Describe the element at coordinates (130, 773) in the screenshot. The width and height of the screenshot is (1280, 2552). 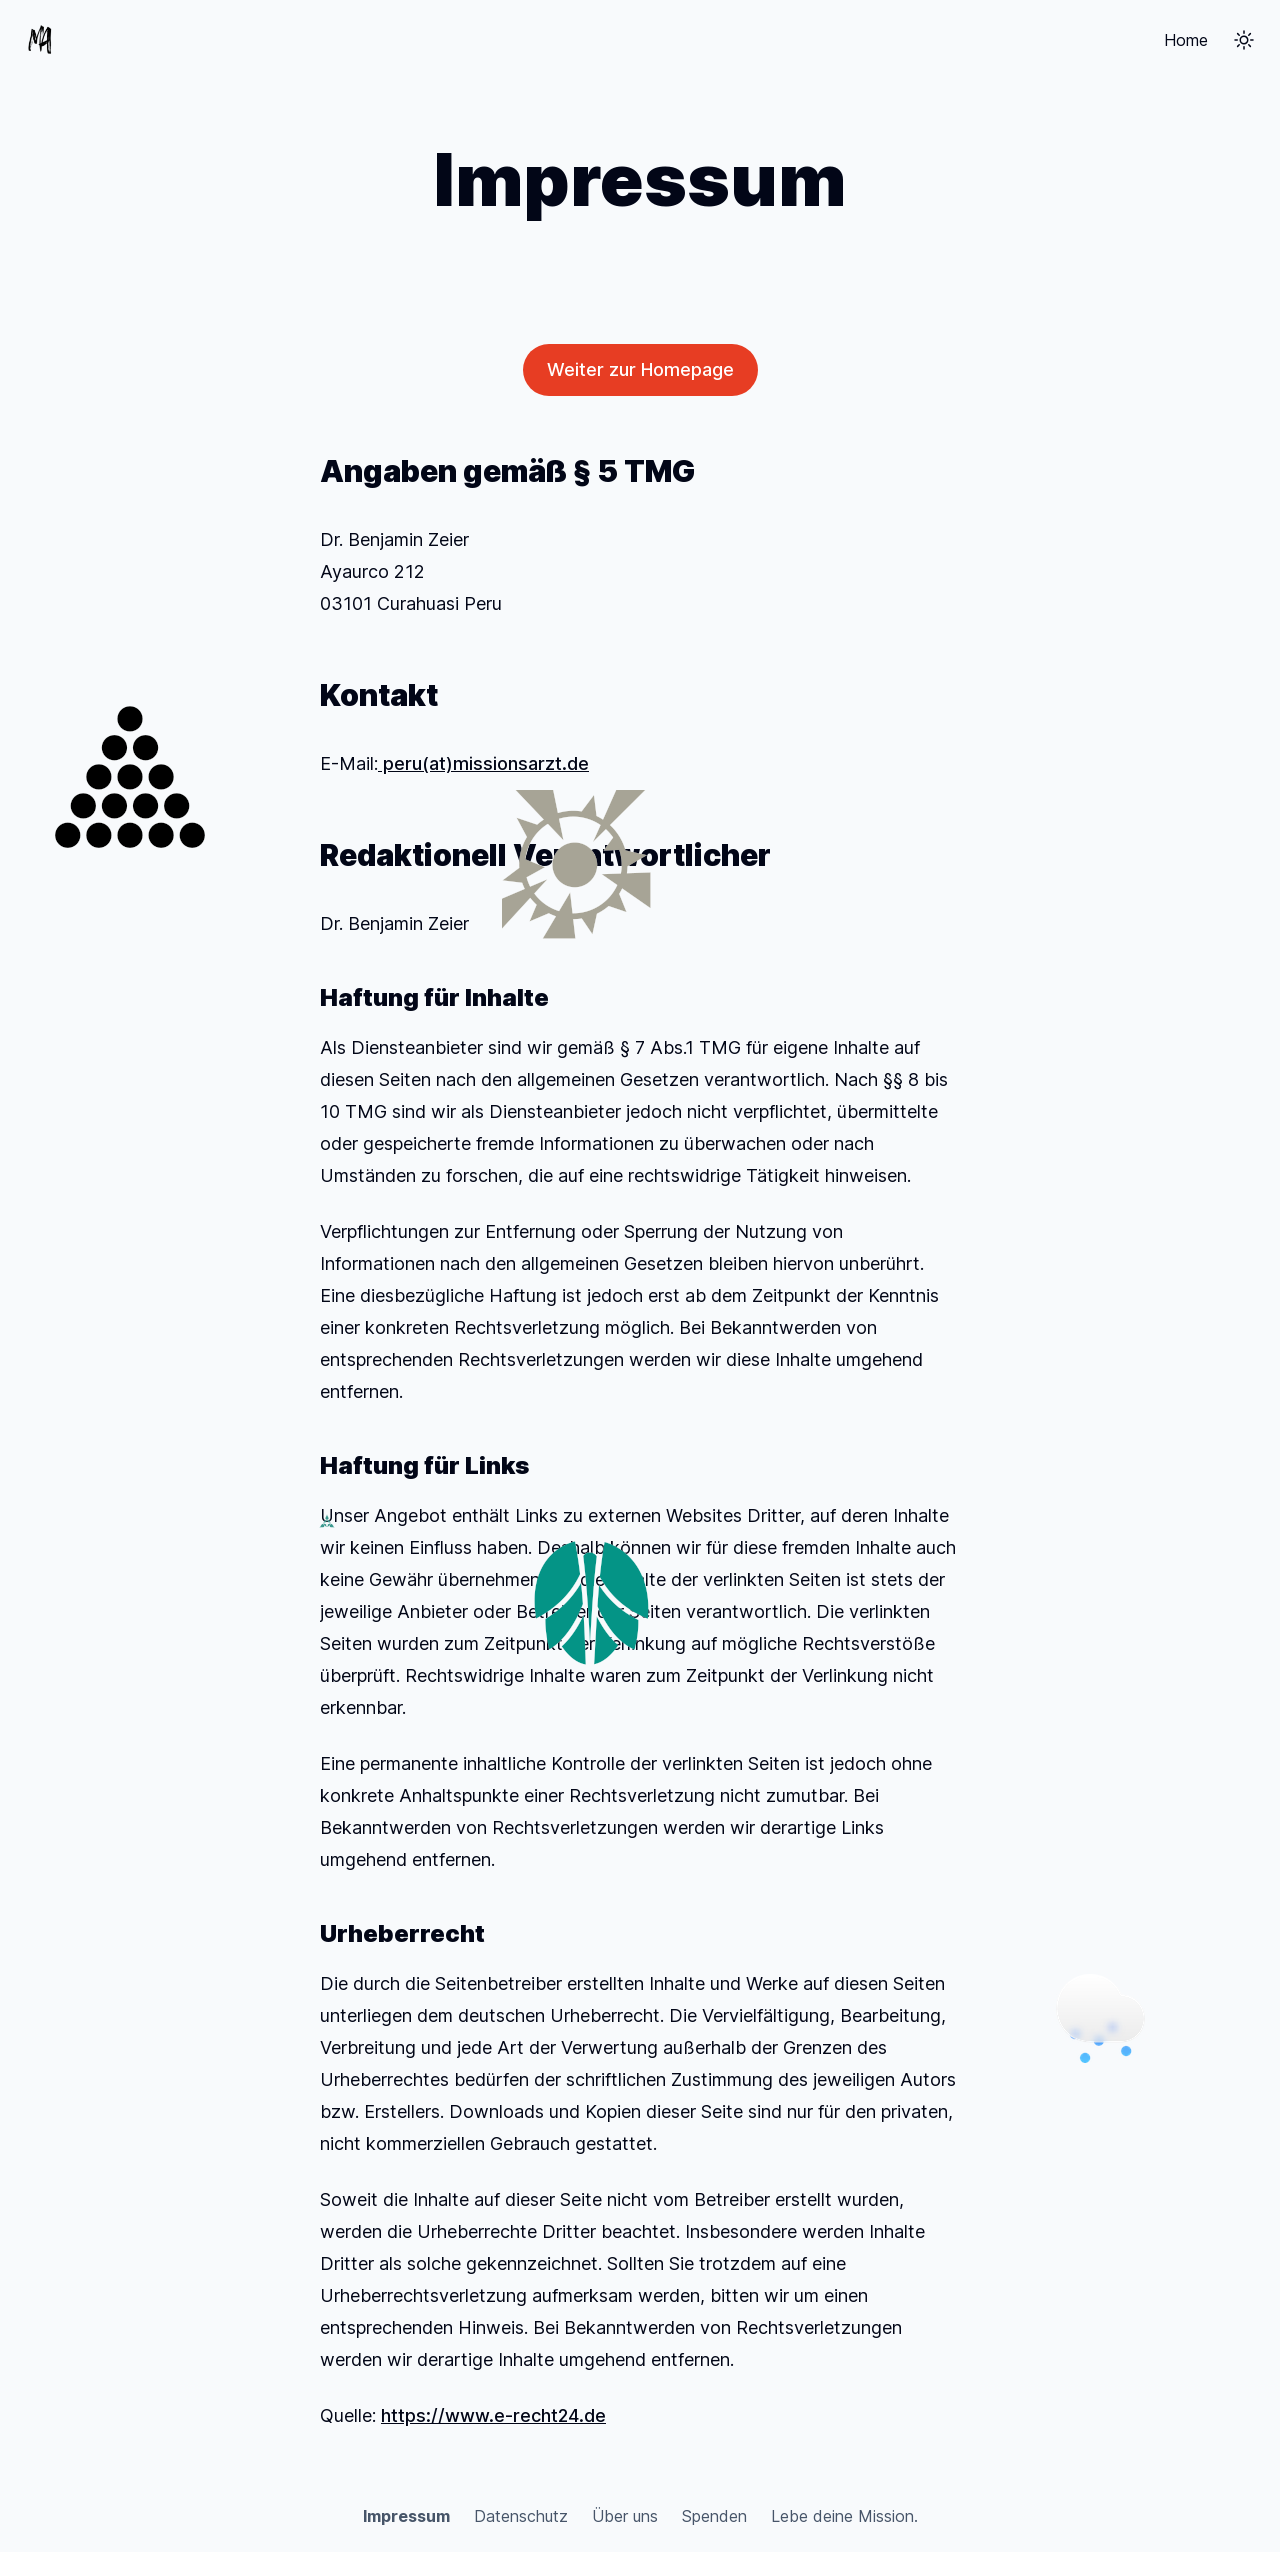
I see `start a billiards or pool game` at that location.